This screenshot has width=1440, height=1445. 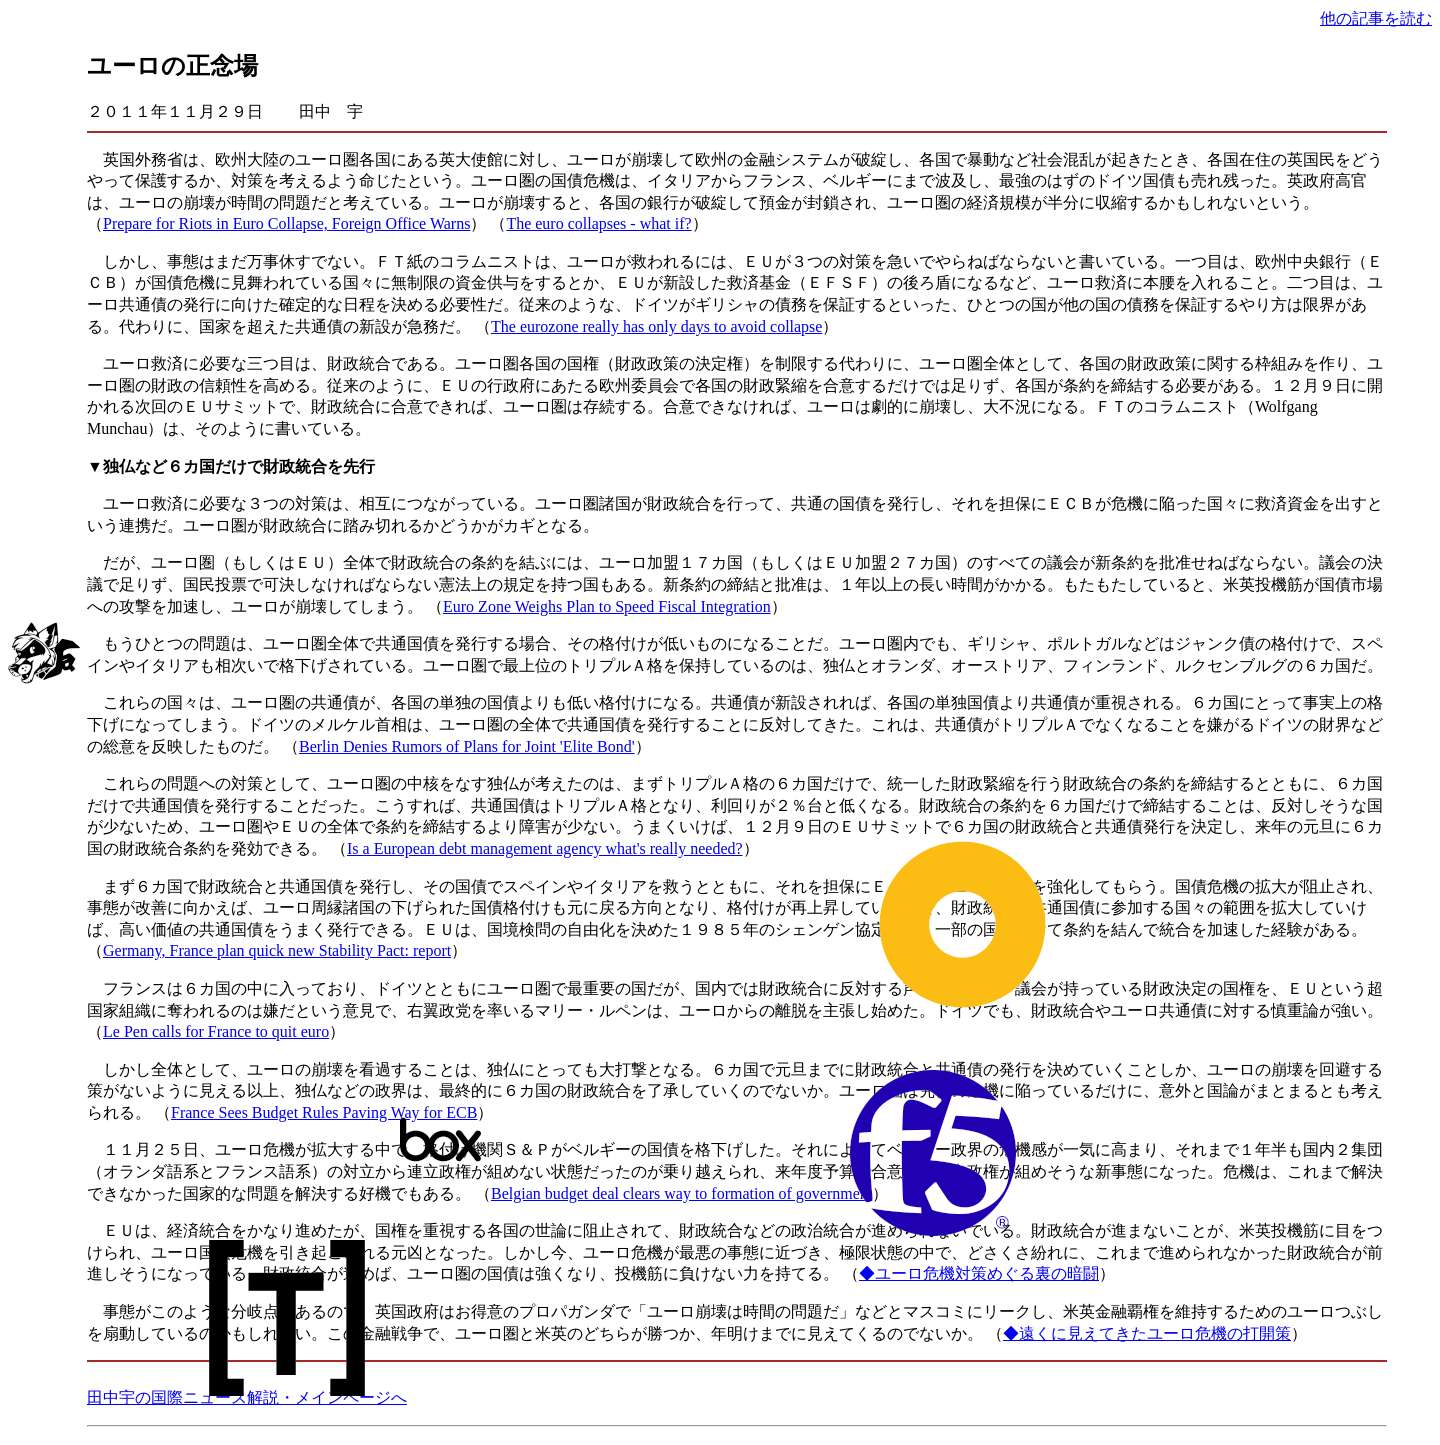 I want to click on TOML configuration file format logo, so click(x=287, y=1318).